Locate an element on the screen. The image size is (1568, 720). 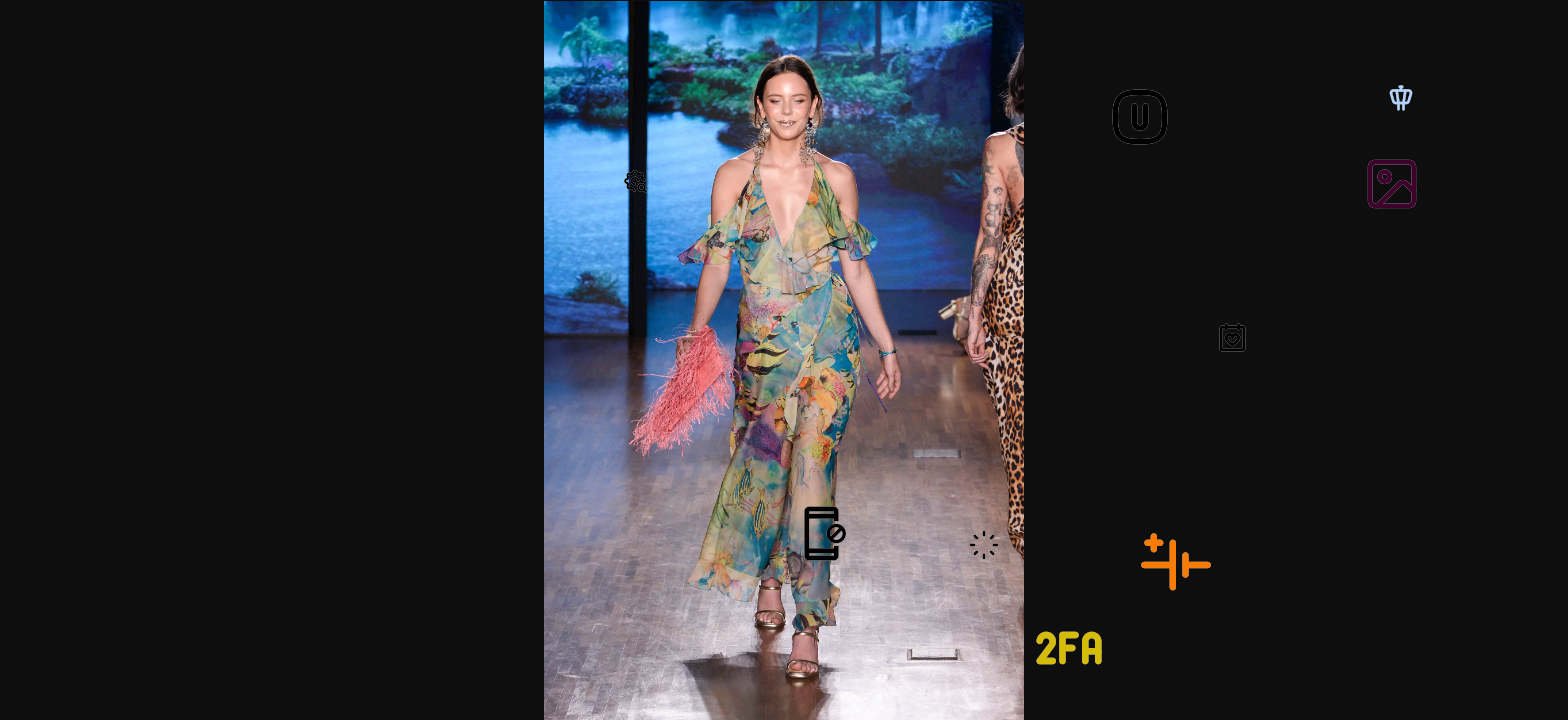
view favorite or loved events is located at coordinates (1232, 338).